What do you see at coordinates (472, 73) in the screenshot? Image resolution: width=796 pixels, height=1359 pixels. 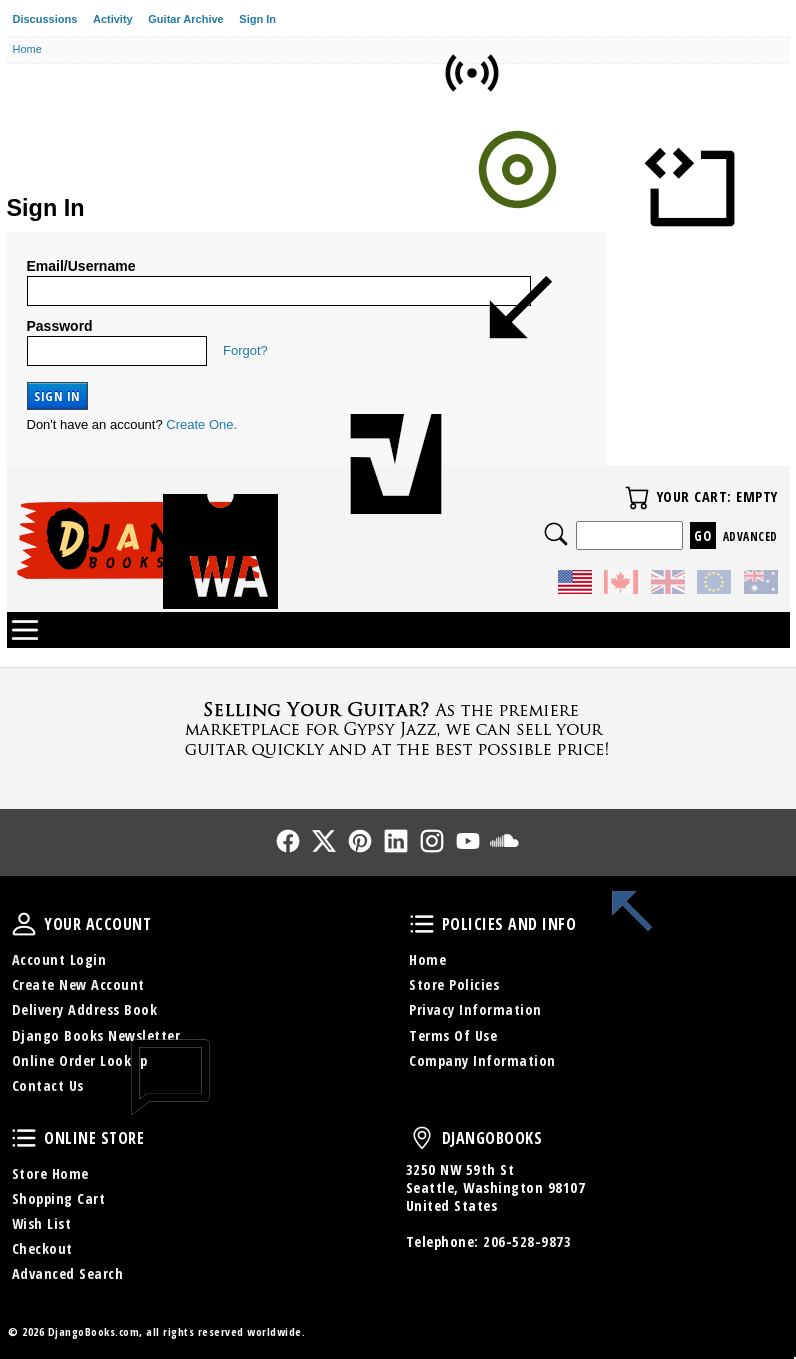 I see `indicates rfid or nfc functionality` at bounding box center [472, 73].